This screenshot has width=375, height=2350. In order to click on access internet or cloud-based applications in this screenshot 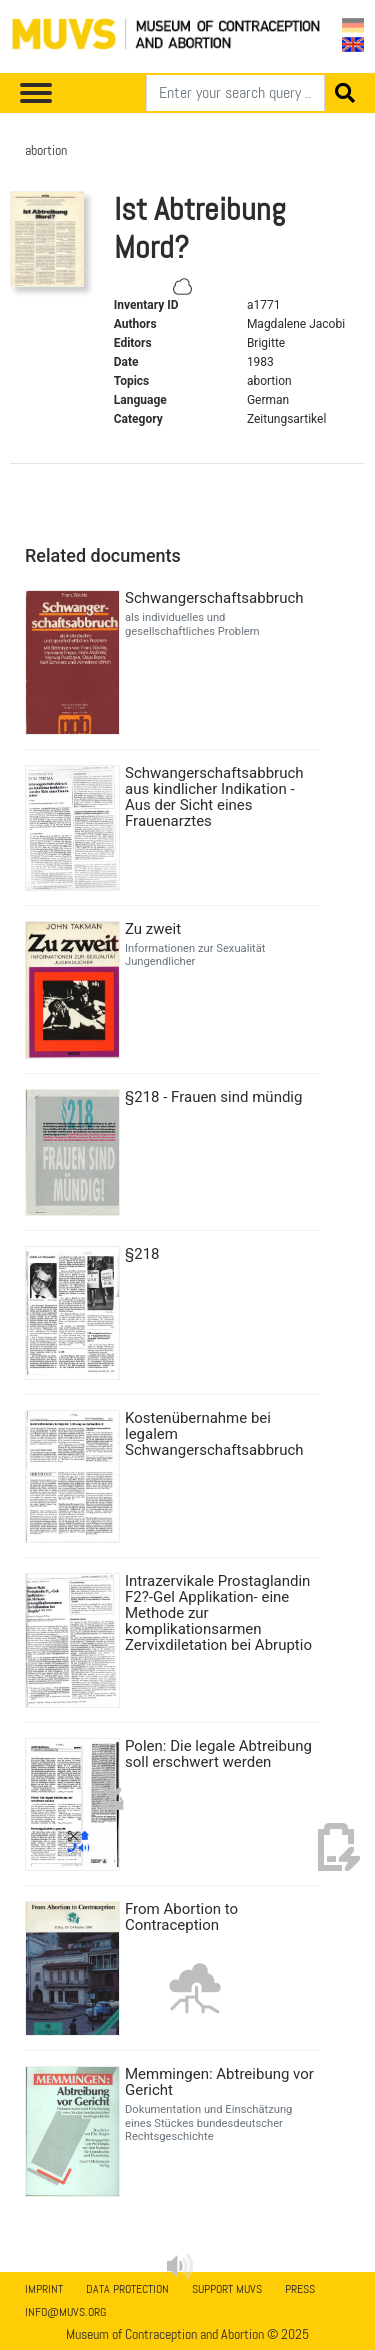, I will do `click(182, 286)`.